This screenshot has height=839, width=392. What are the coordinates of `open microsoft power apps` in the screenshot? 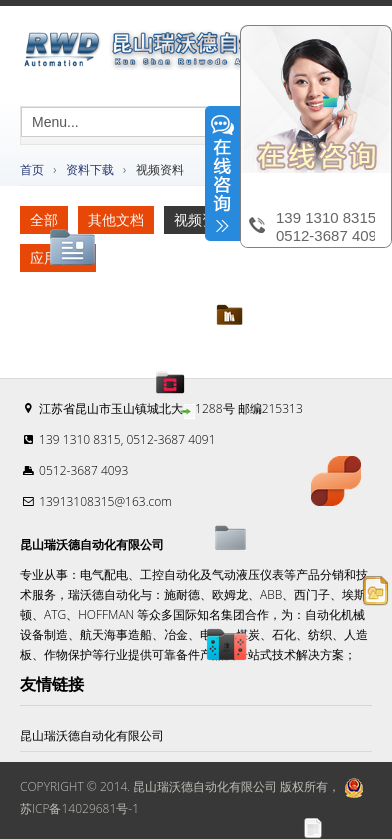 It's located at (336, 481).